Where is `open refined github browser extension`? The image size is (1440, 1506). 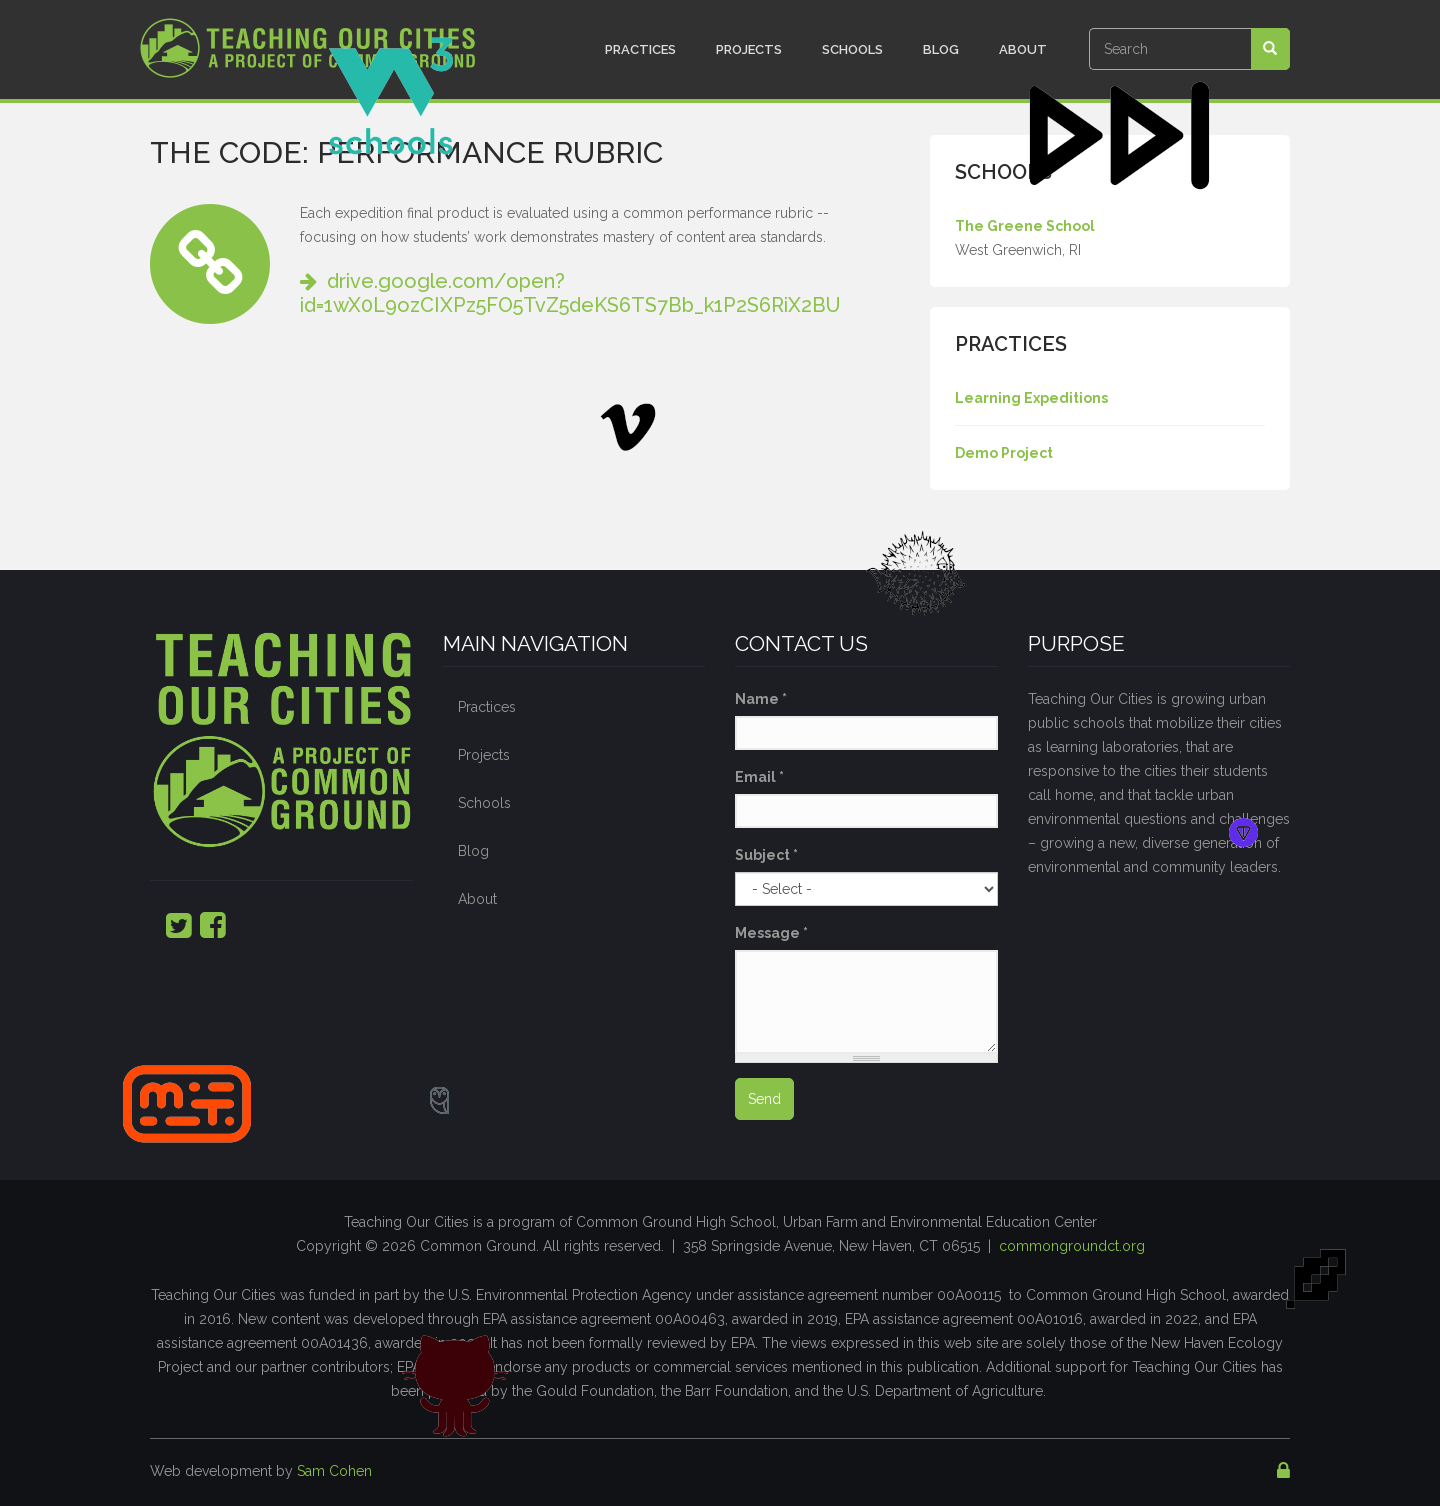 open refined github browser extension is located at coordinates (455, 1386).